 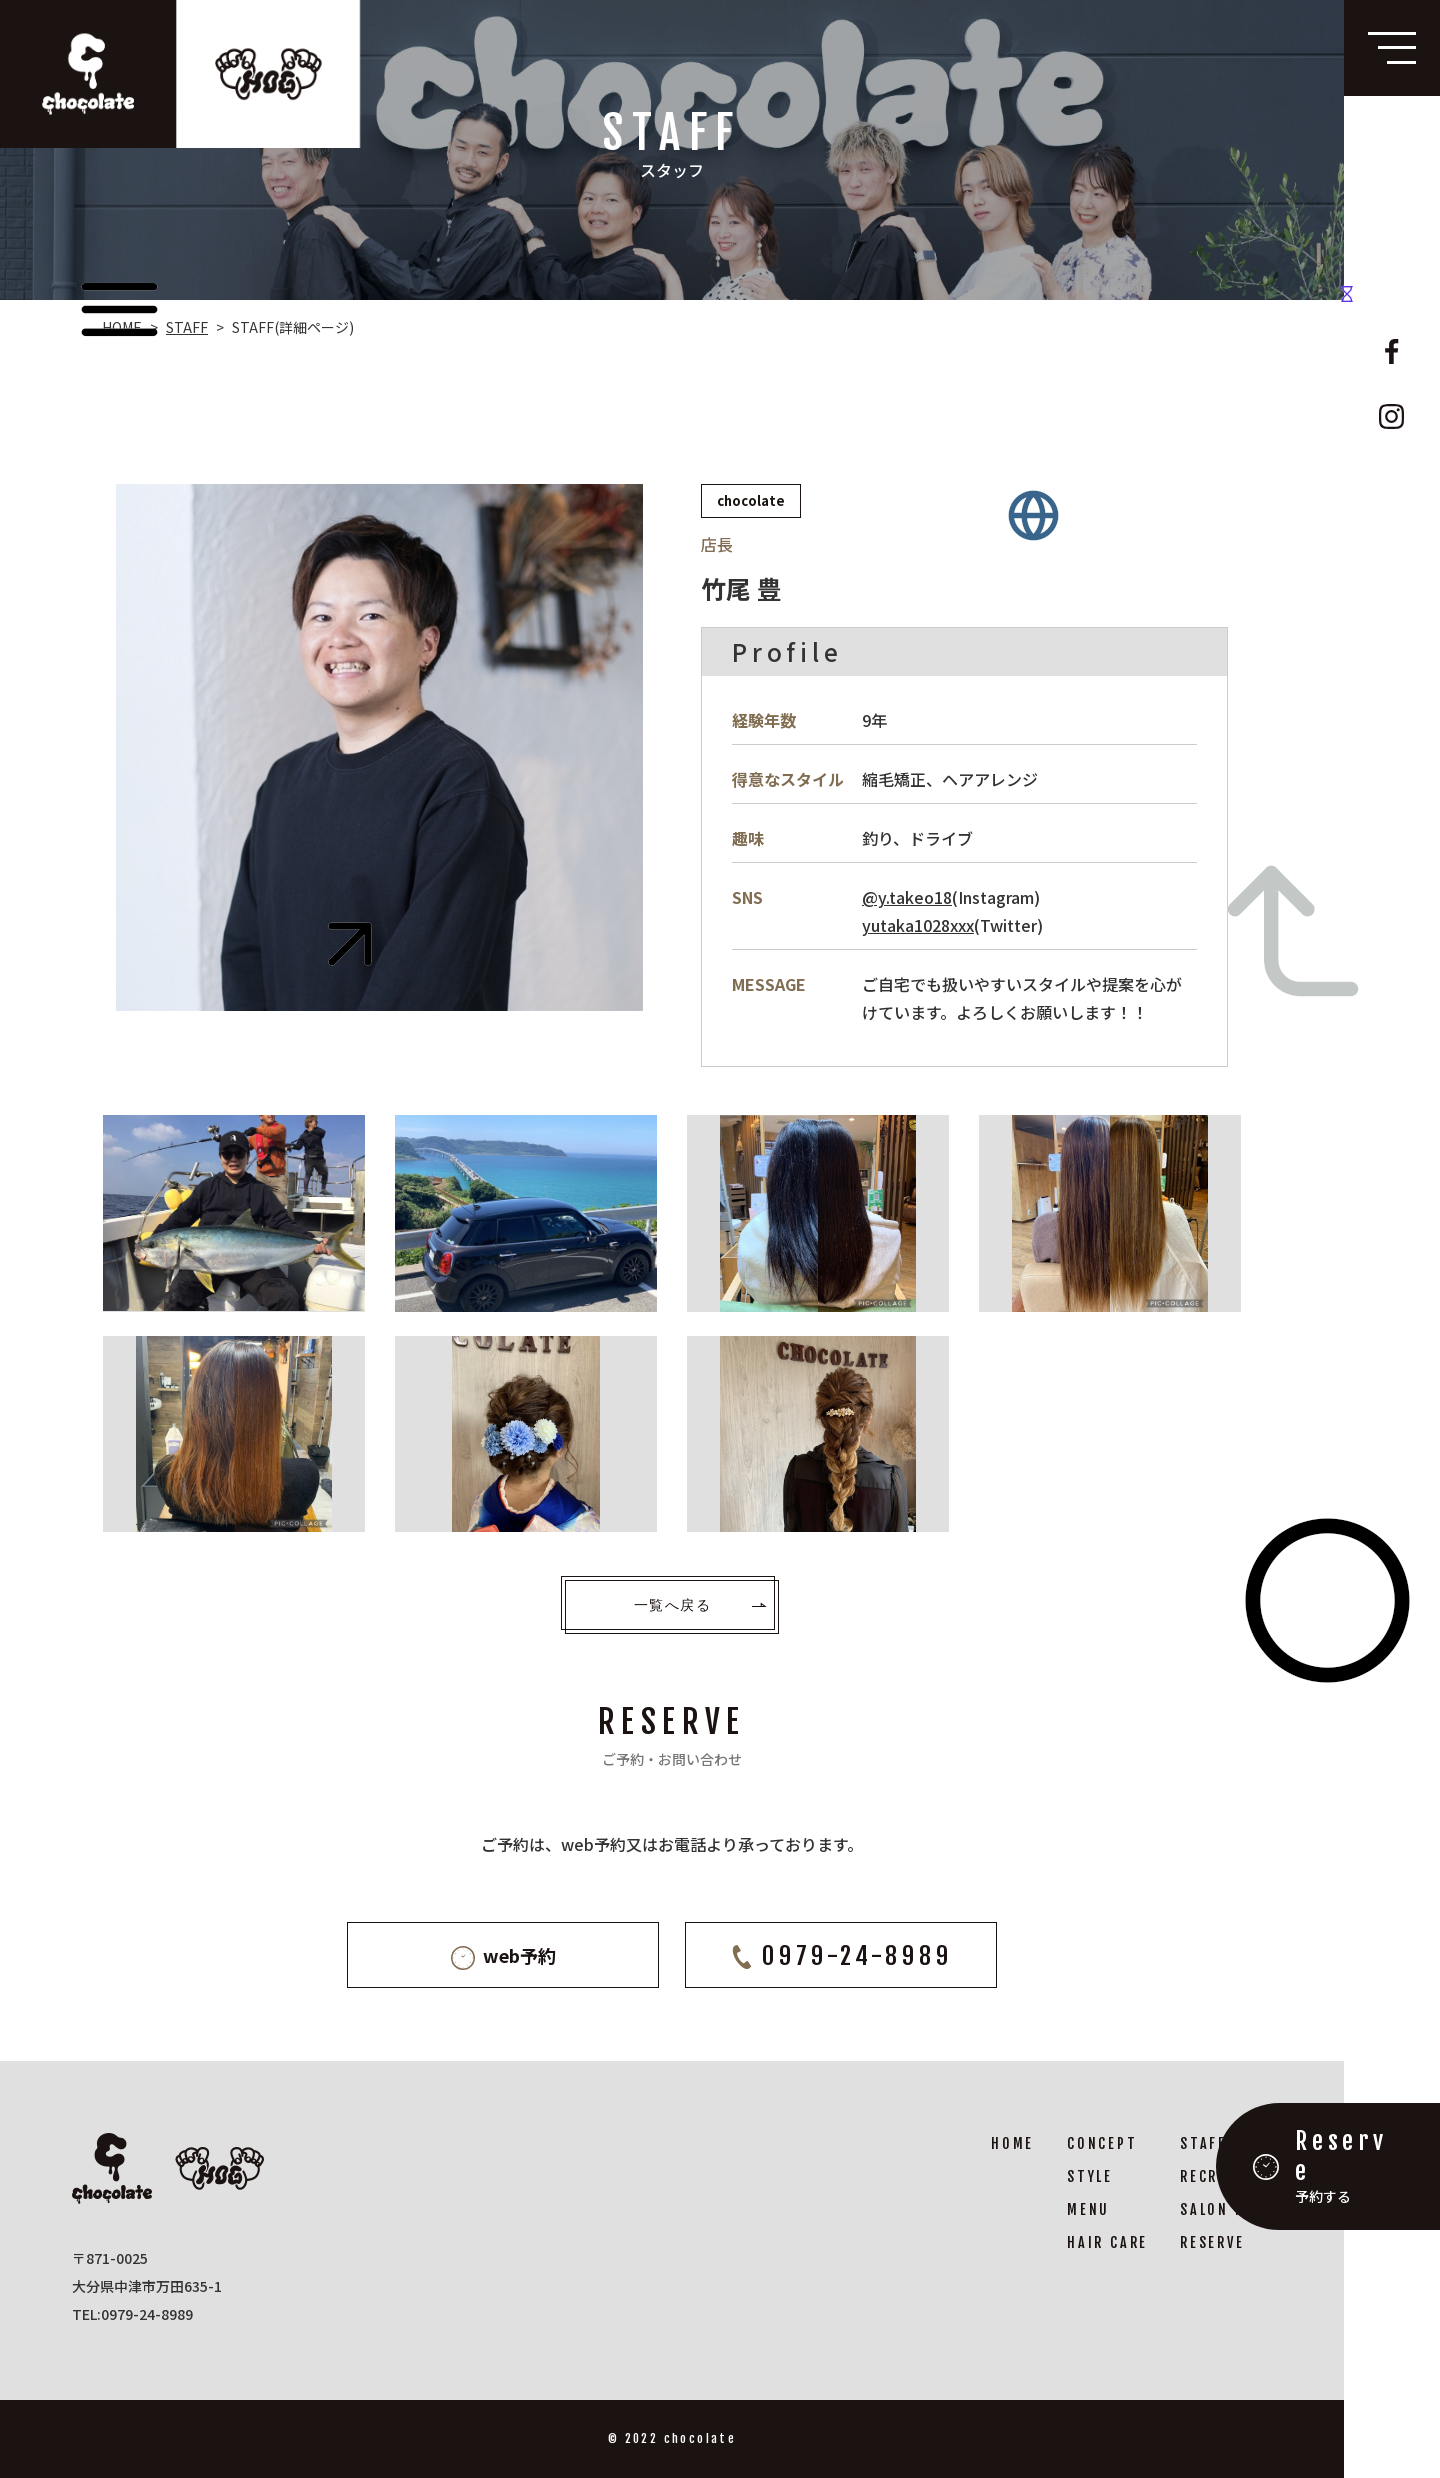 What do you see at coordinates (119, 309) in the screenshot?
I see `open navigation menu` at bounding box center [119, 309].